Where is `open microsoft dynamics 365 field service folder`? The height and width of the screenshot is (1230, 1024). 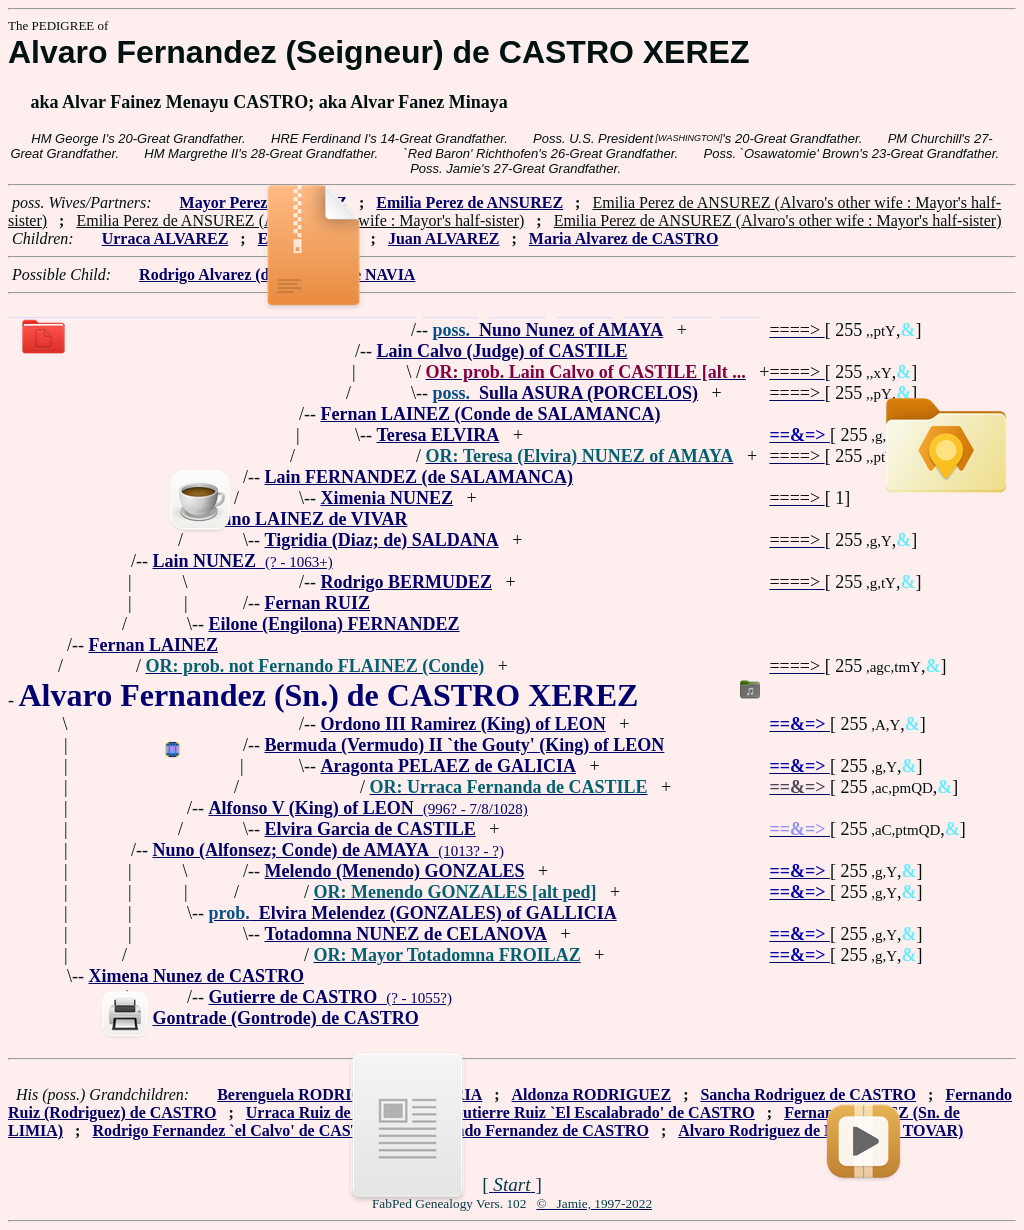
open microsoft dynamics 365 field service folder is located at coordinates (945, 448).